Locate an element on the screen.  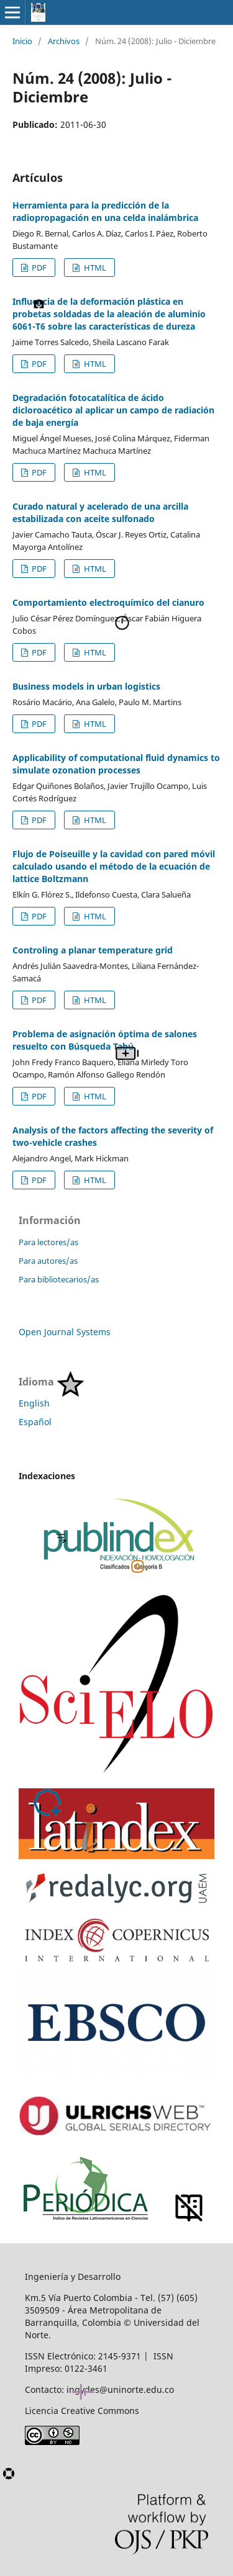
represents a battery or power cell in a circuit diagram is located at coordinates (83, 2392).